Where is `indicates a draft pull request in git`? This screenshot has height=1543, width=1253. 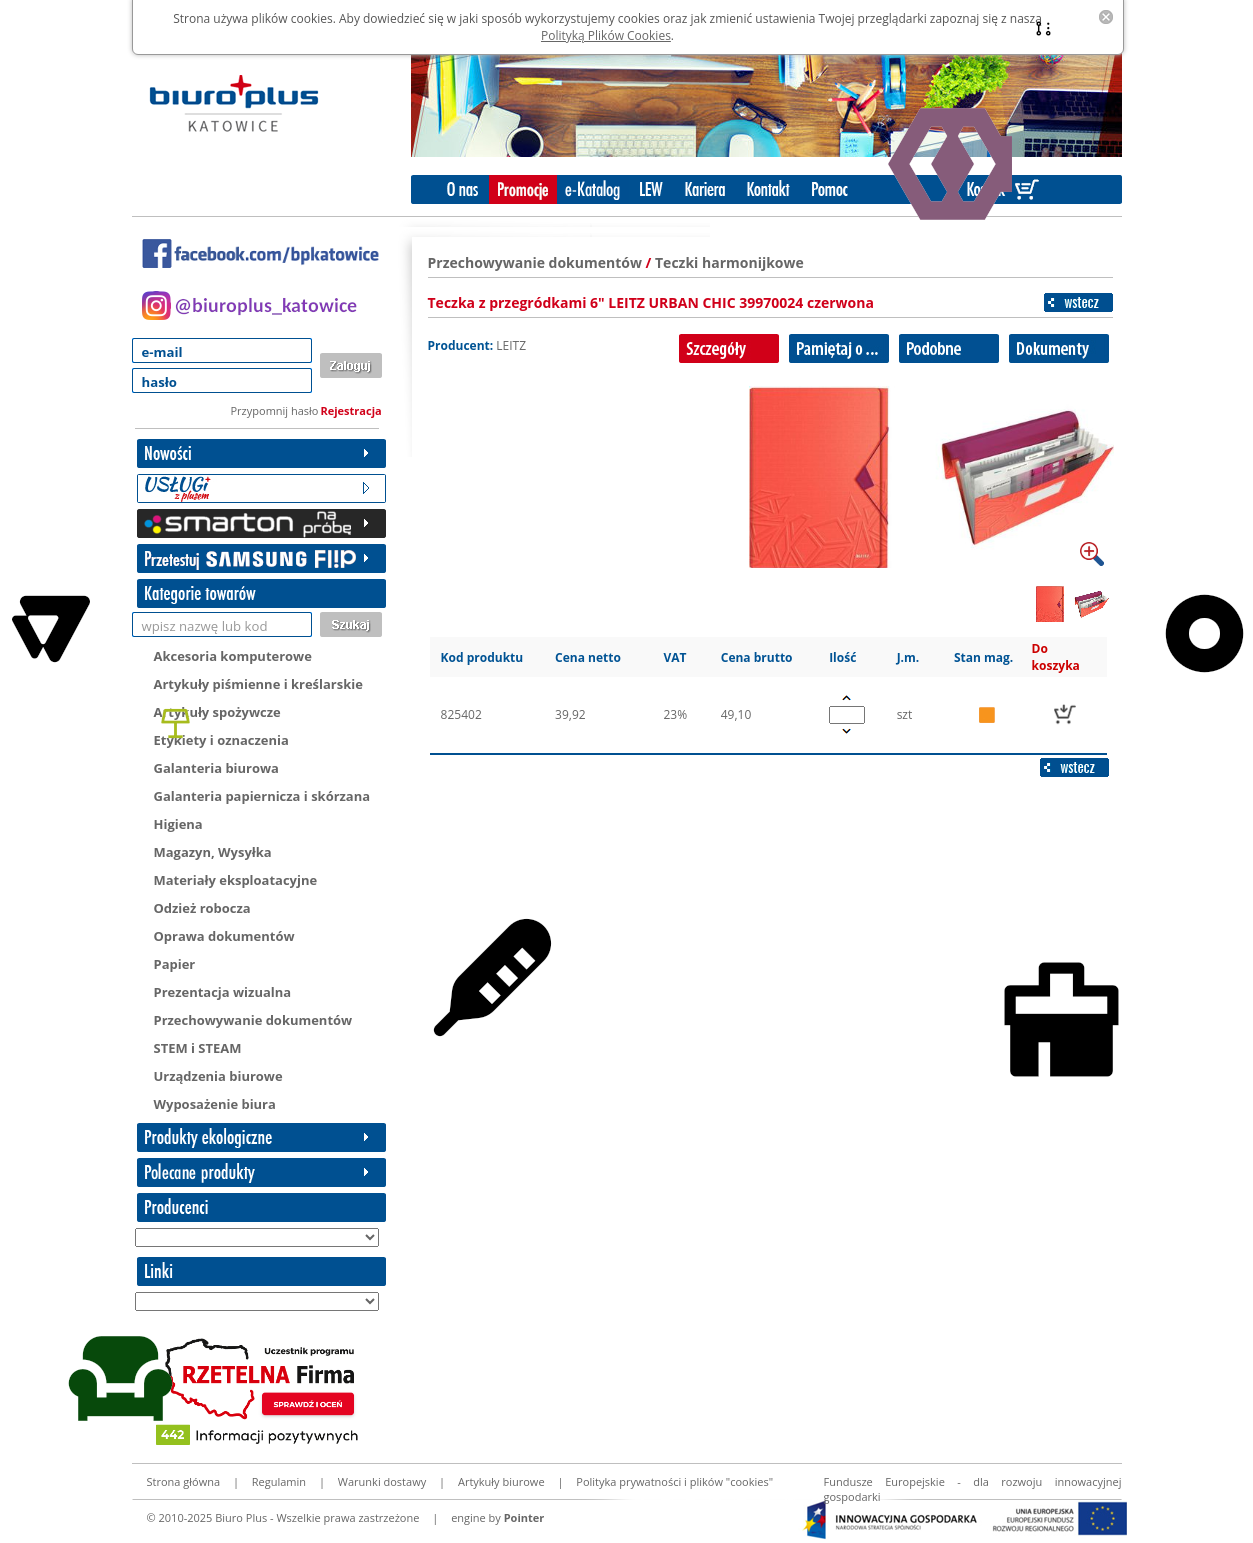 indicates a draft pull request in git is located at coordinates (1043, 28).